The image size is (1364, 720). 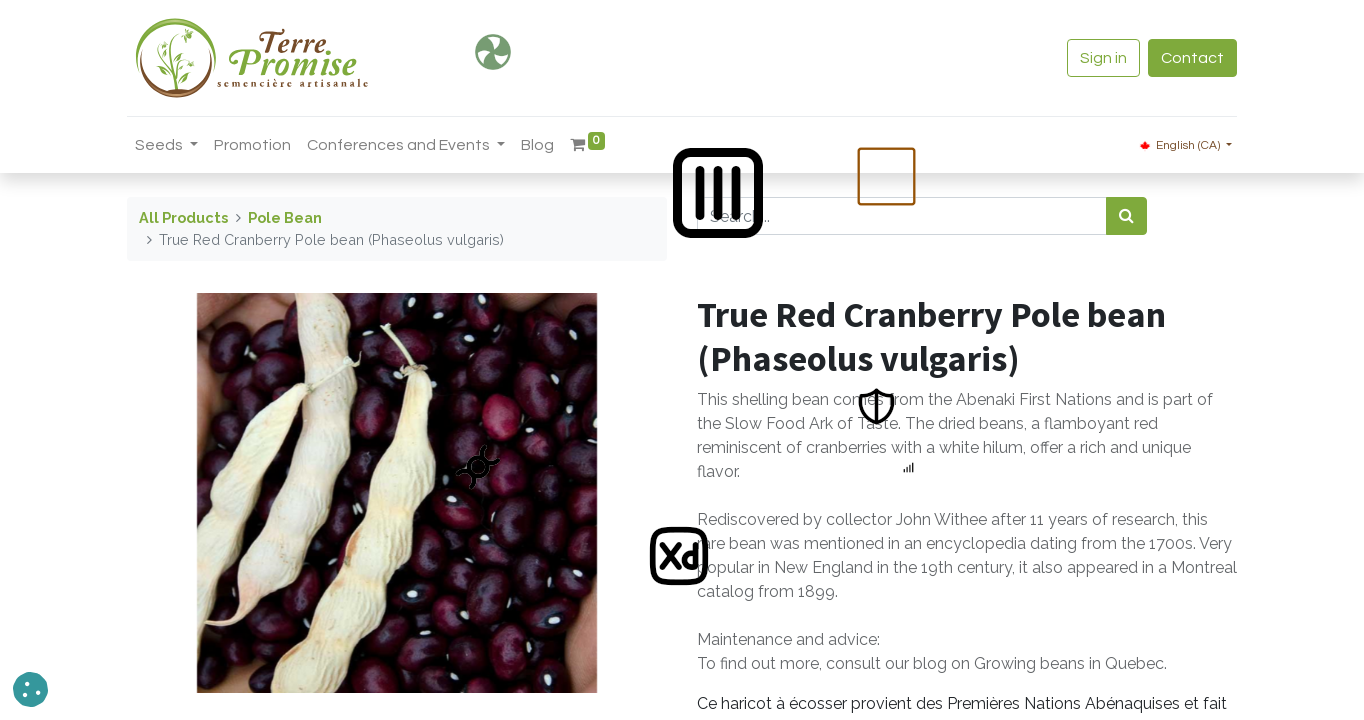 I want to click on access genetic or DNA-related information, so click(x=478, y=467).